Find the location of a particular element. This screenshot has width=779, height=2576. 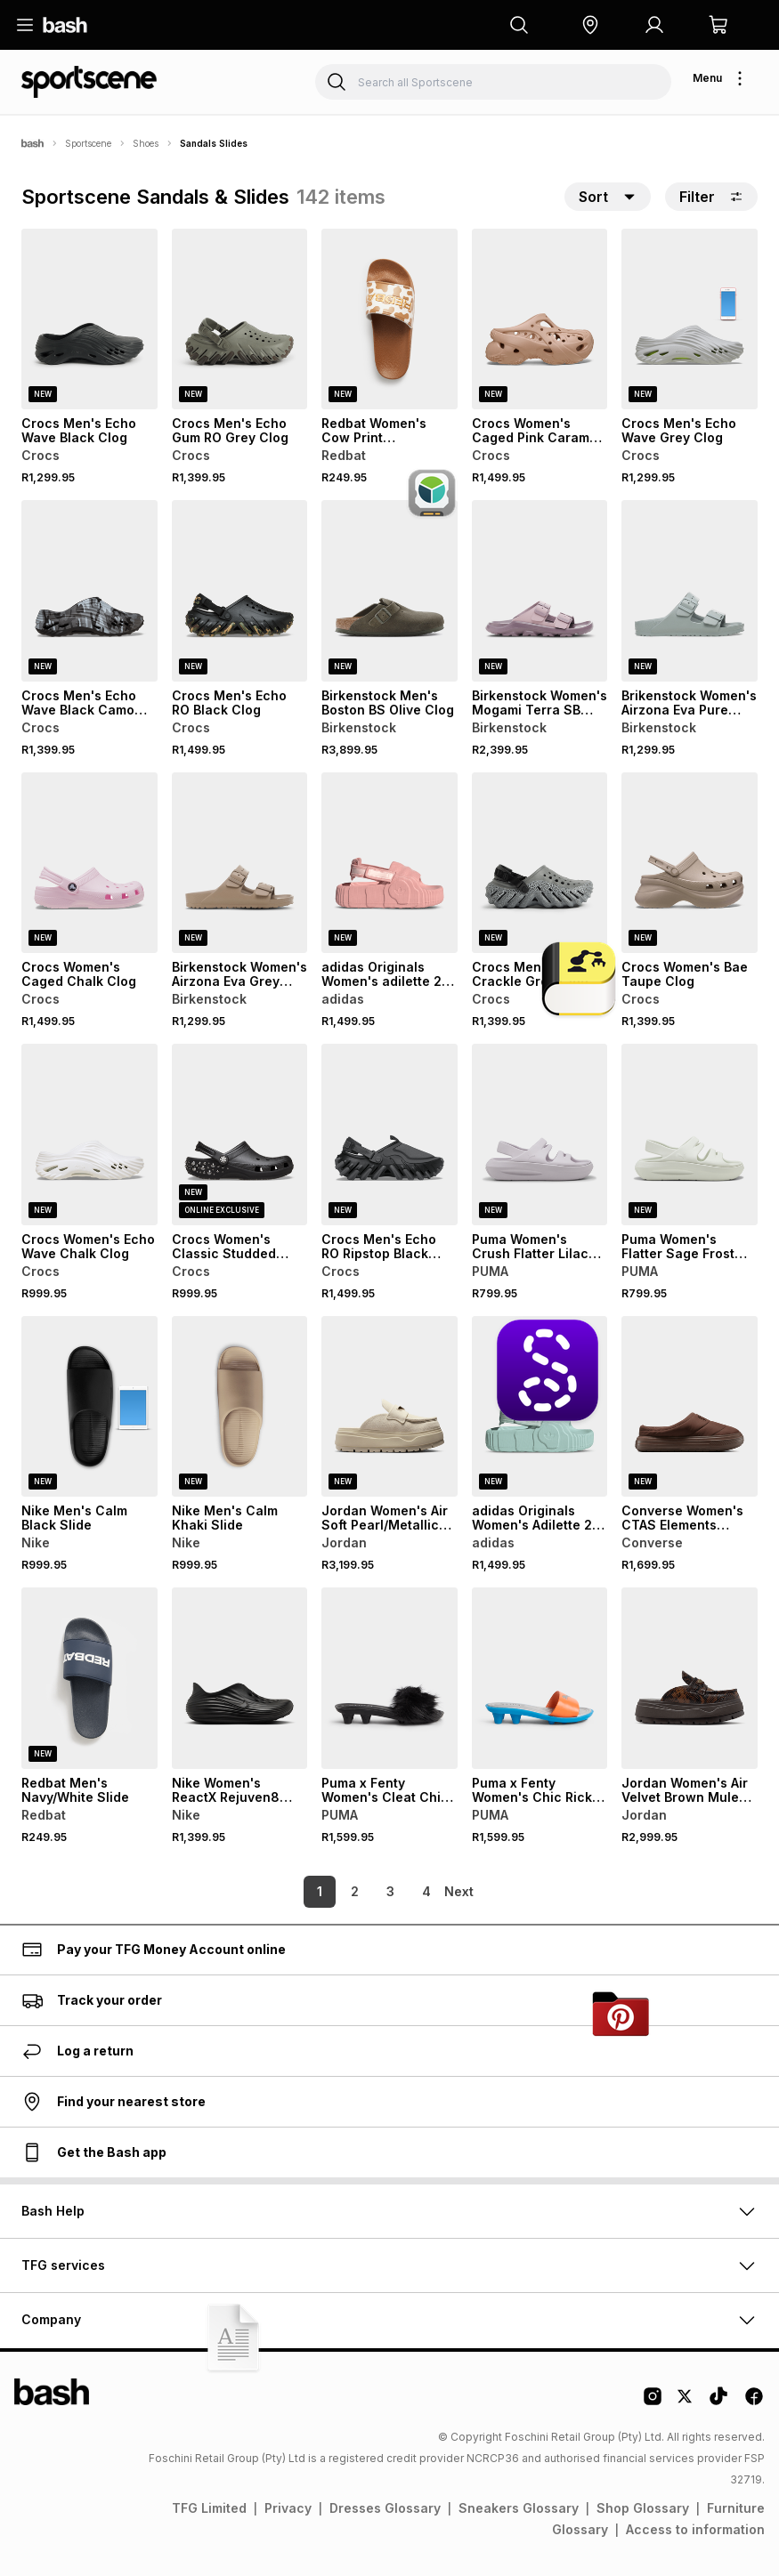

open Seamly2D pattern drafting application is located at coordinates (548, 1370).